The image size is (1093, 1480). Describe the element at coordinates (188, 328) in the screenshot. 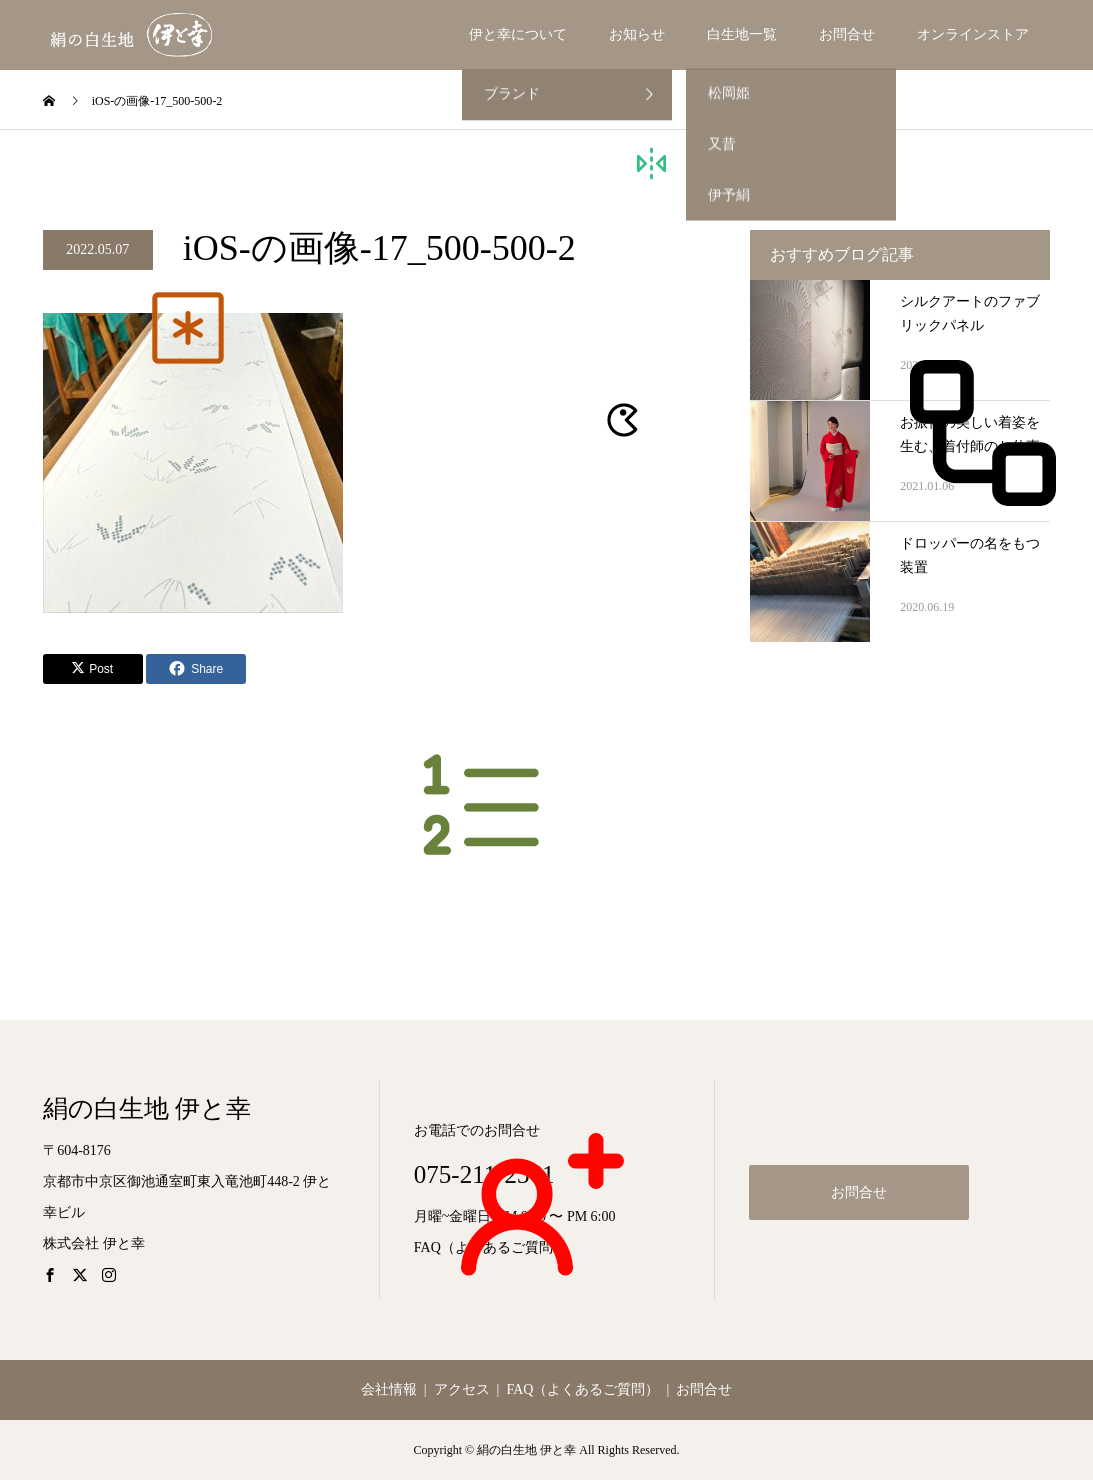

I see `generate a new access key or password` at that location.